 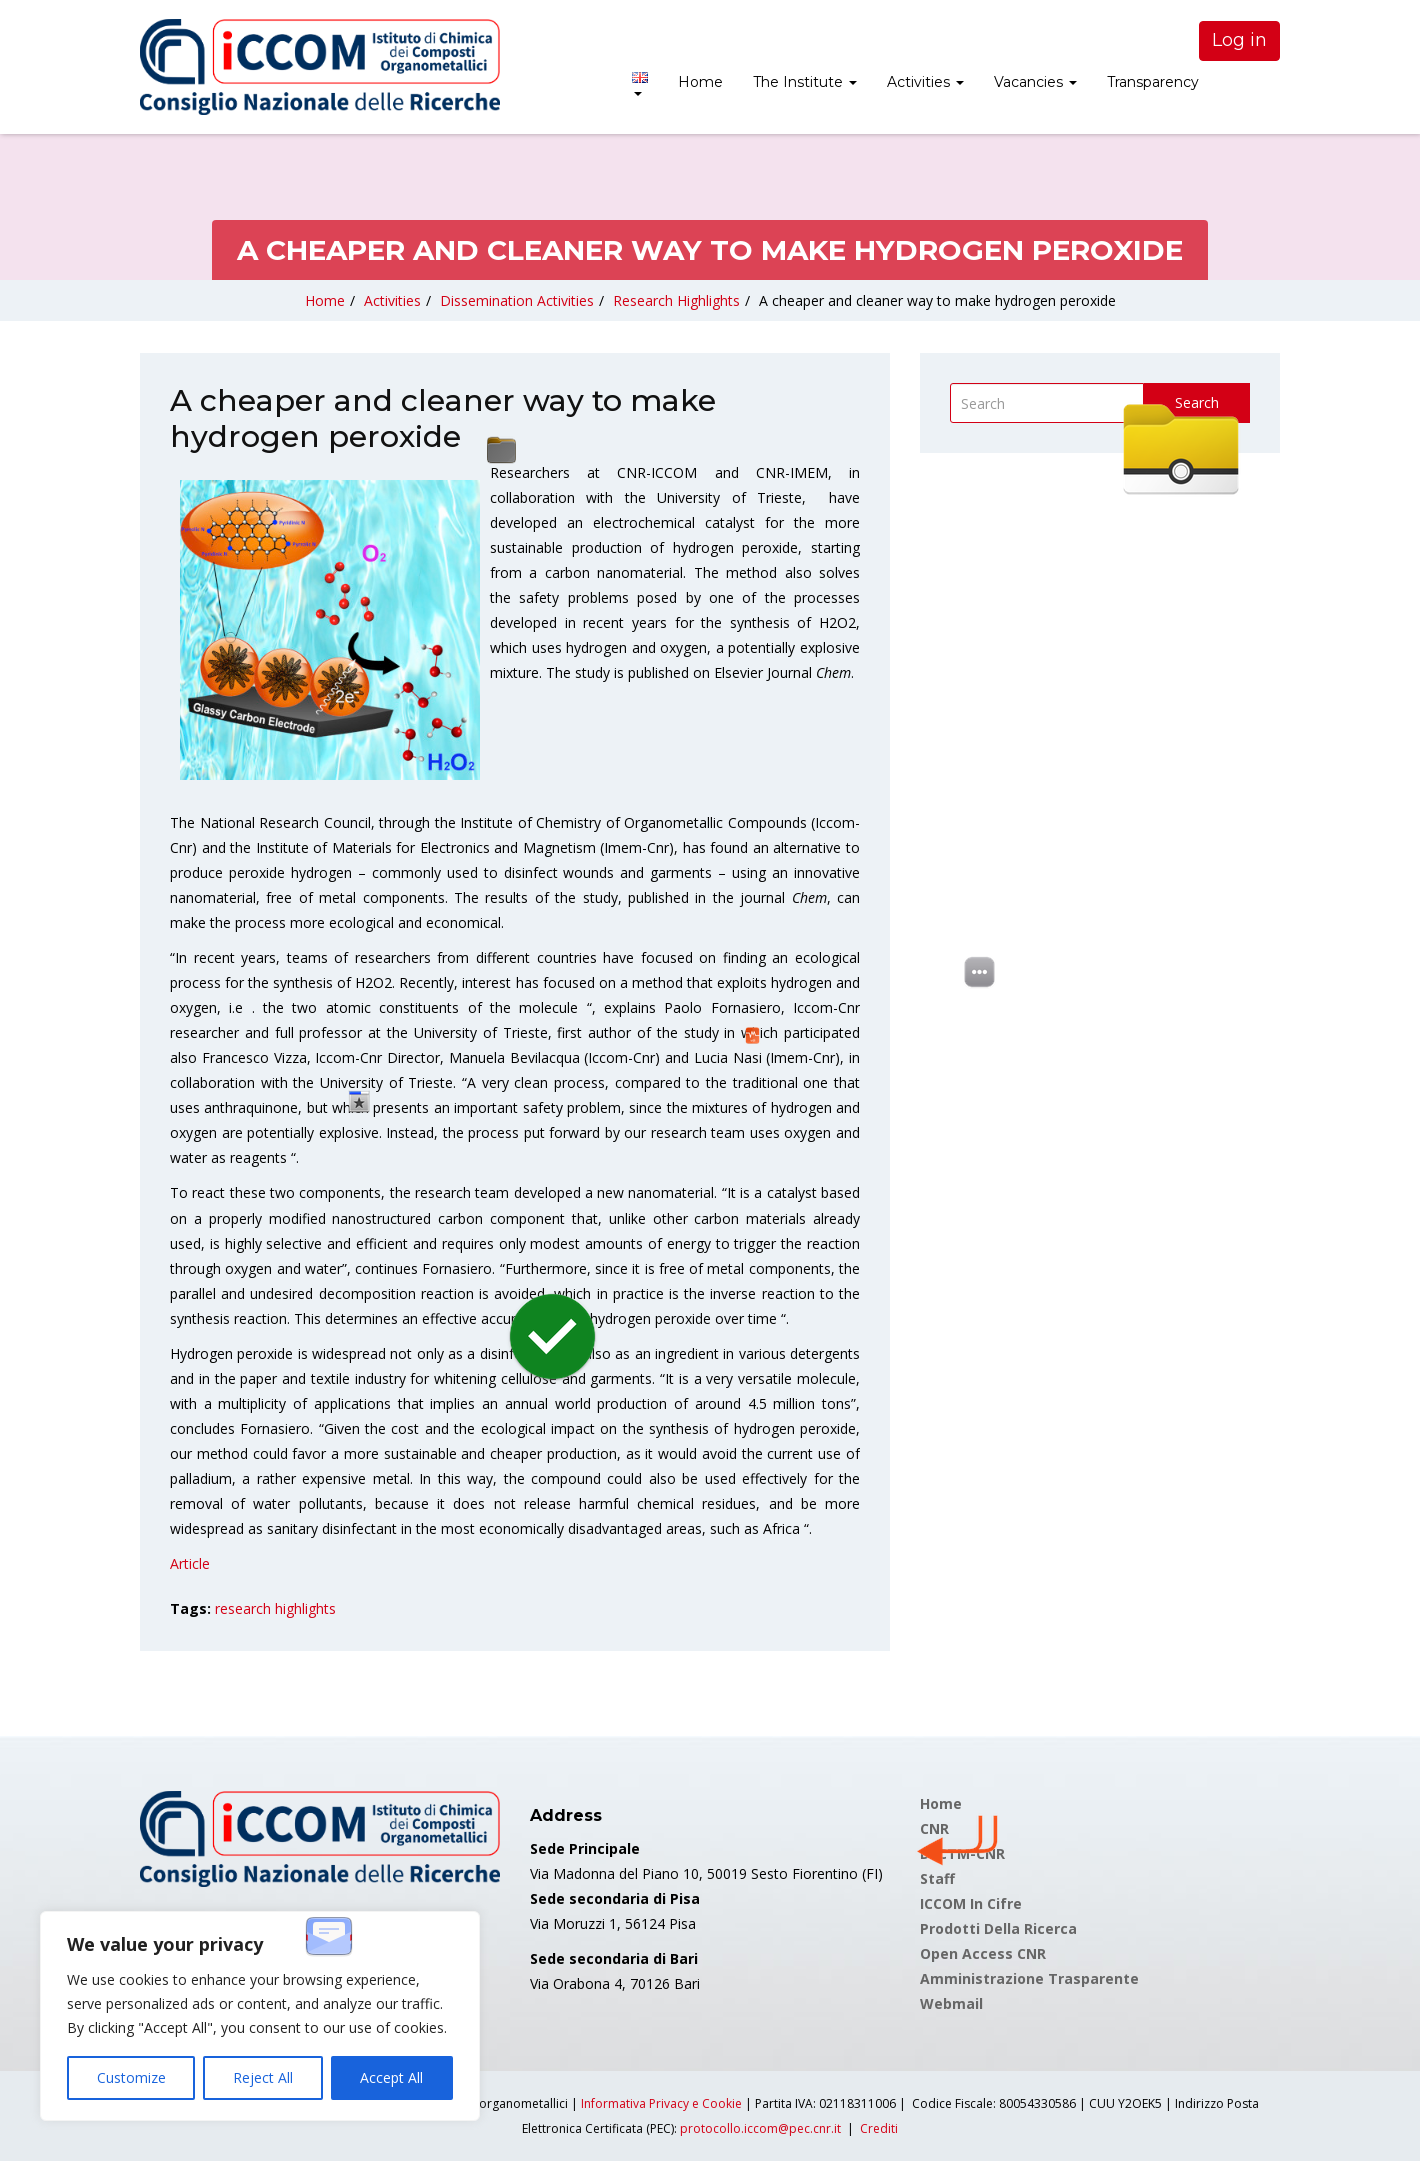 I want to click on open folder to view contents, so click(x=501, y=449).